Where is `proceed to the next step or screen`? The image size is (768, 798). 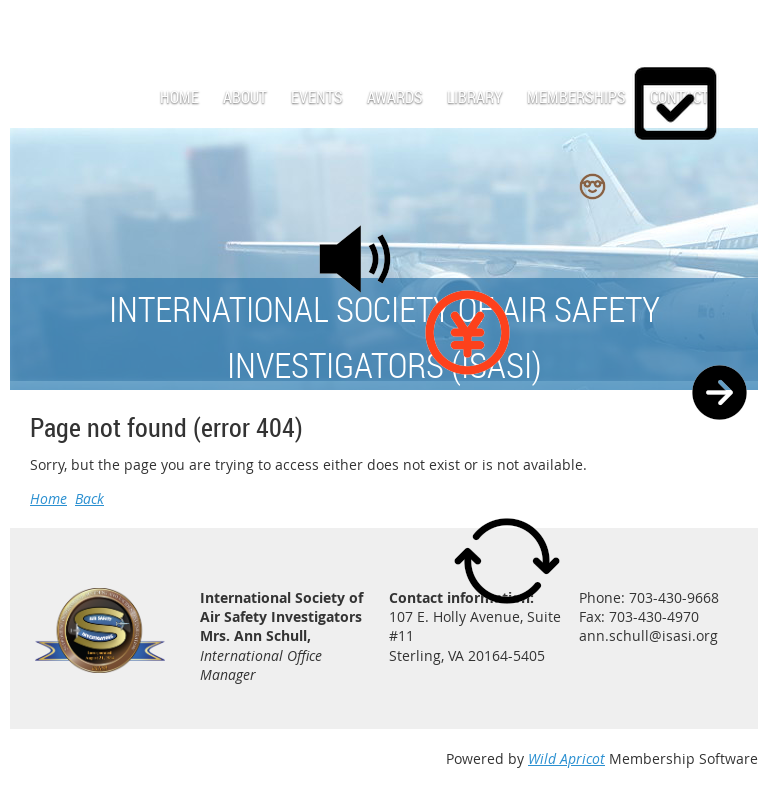 proceed to the next step or screen is located at coordinates (719, 392).